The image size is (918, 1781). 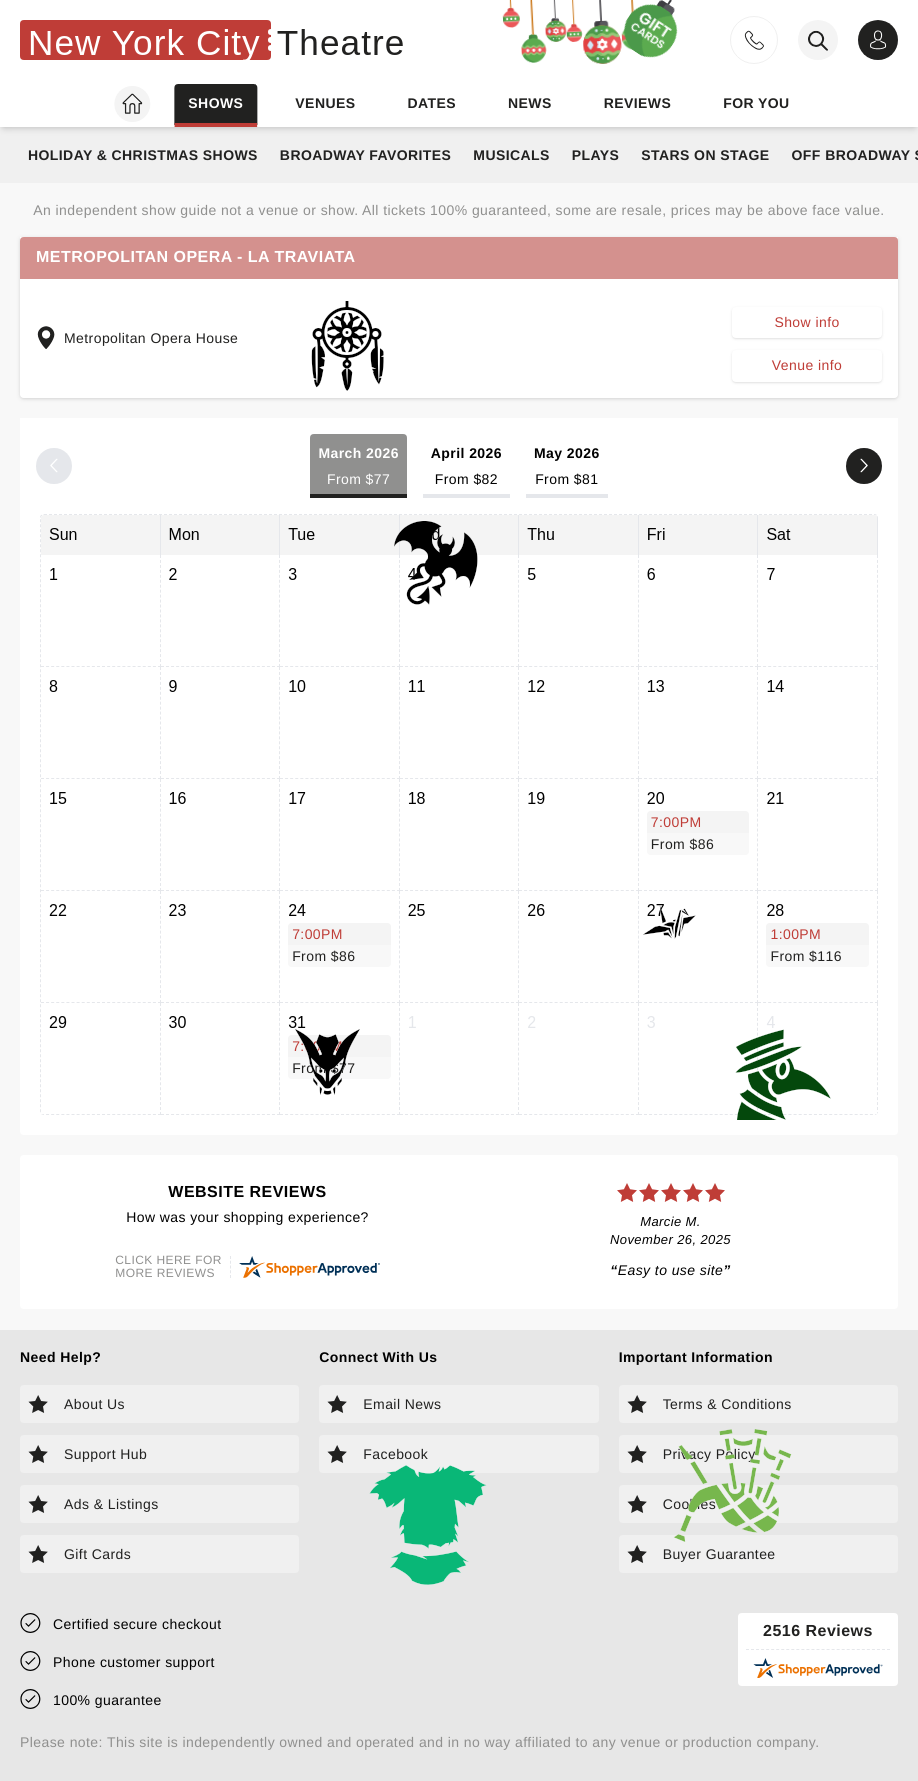 What do you see at coordinates (669, 922) in the screenshot?
I see `origami or paper crafting feature` at bounding box center [669, 922].